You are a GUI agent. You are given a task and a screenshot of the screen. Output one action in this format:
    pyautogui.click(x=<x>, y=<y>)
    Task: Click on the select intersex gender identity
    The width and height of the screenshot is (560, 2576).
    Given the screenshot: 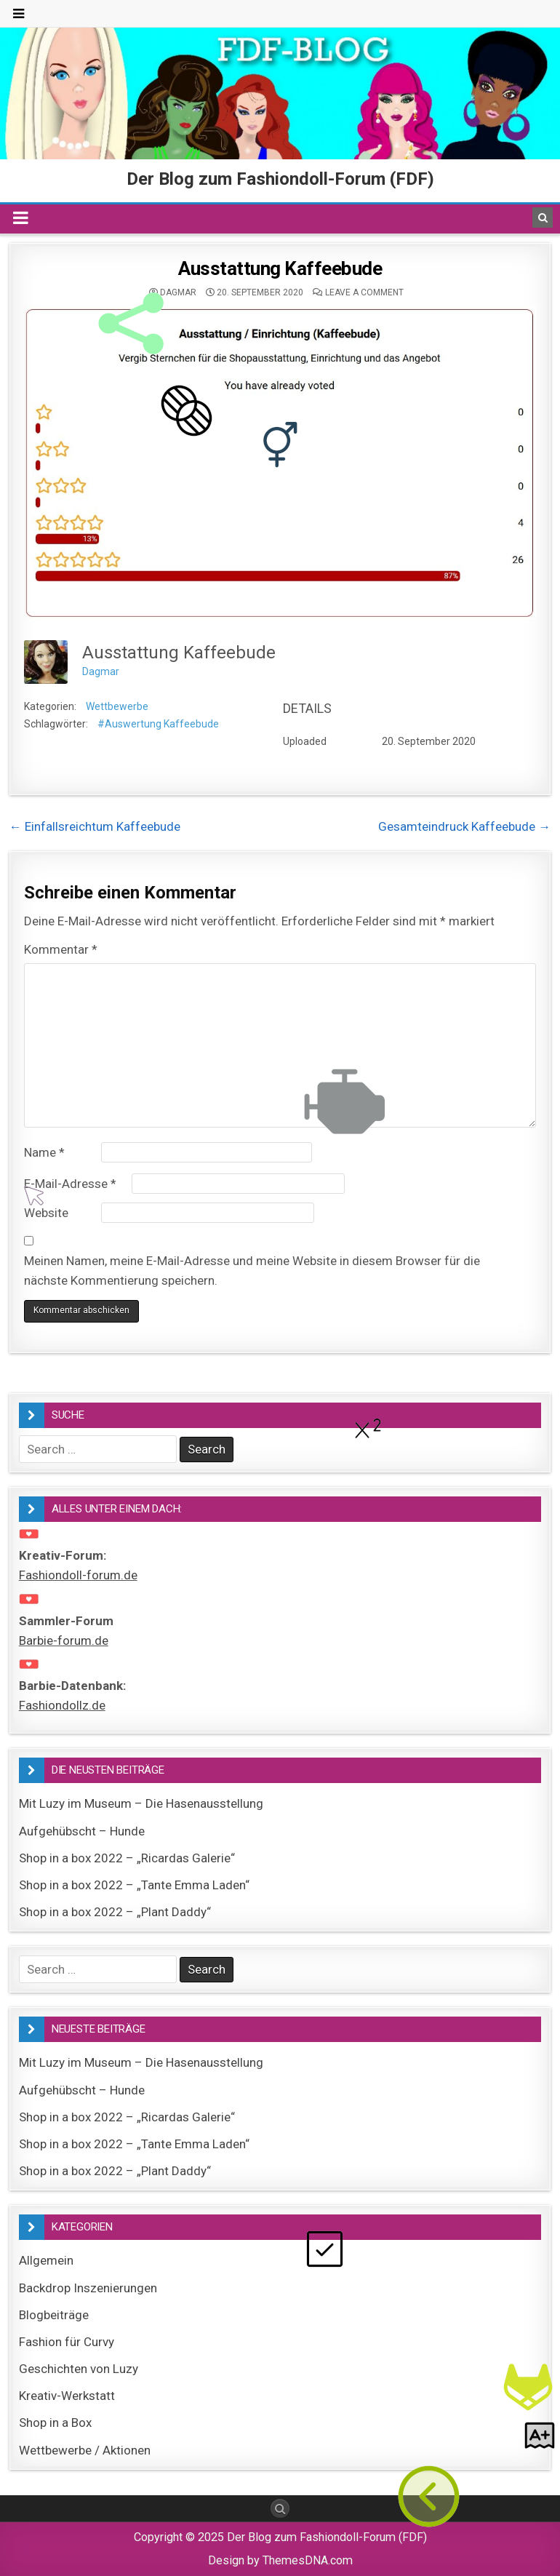 What is the action you would take?
    pyautogui.click(x=279, y=444)
    